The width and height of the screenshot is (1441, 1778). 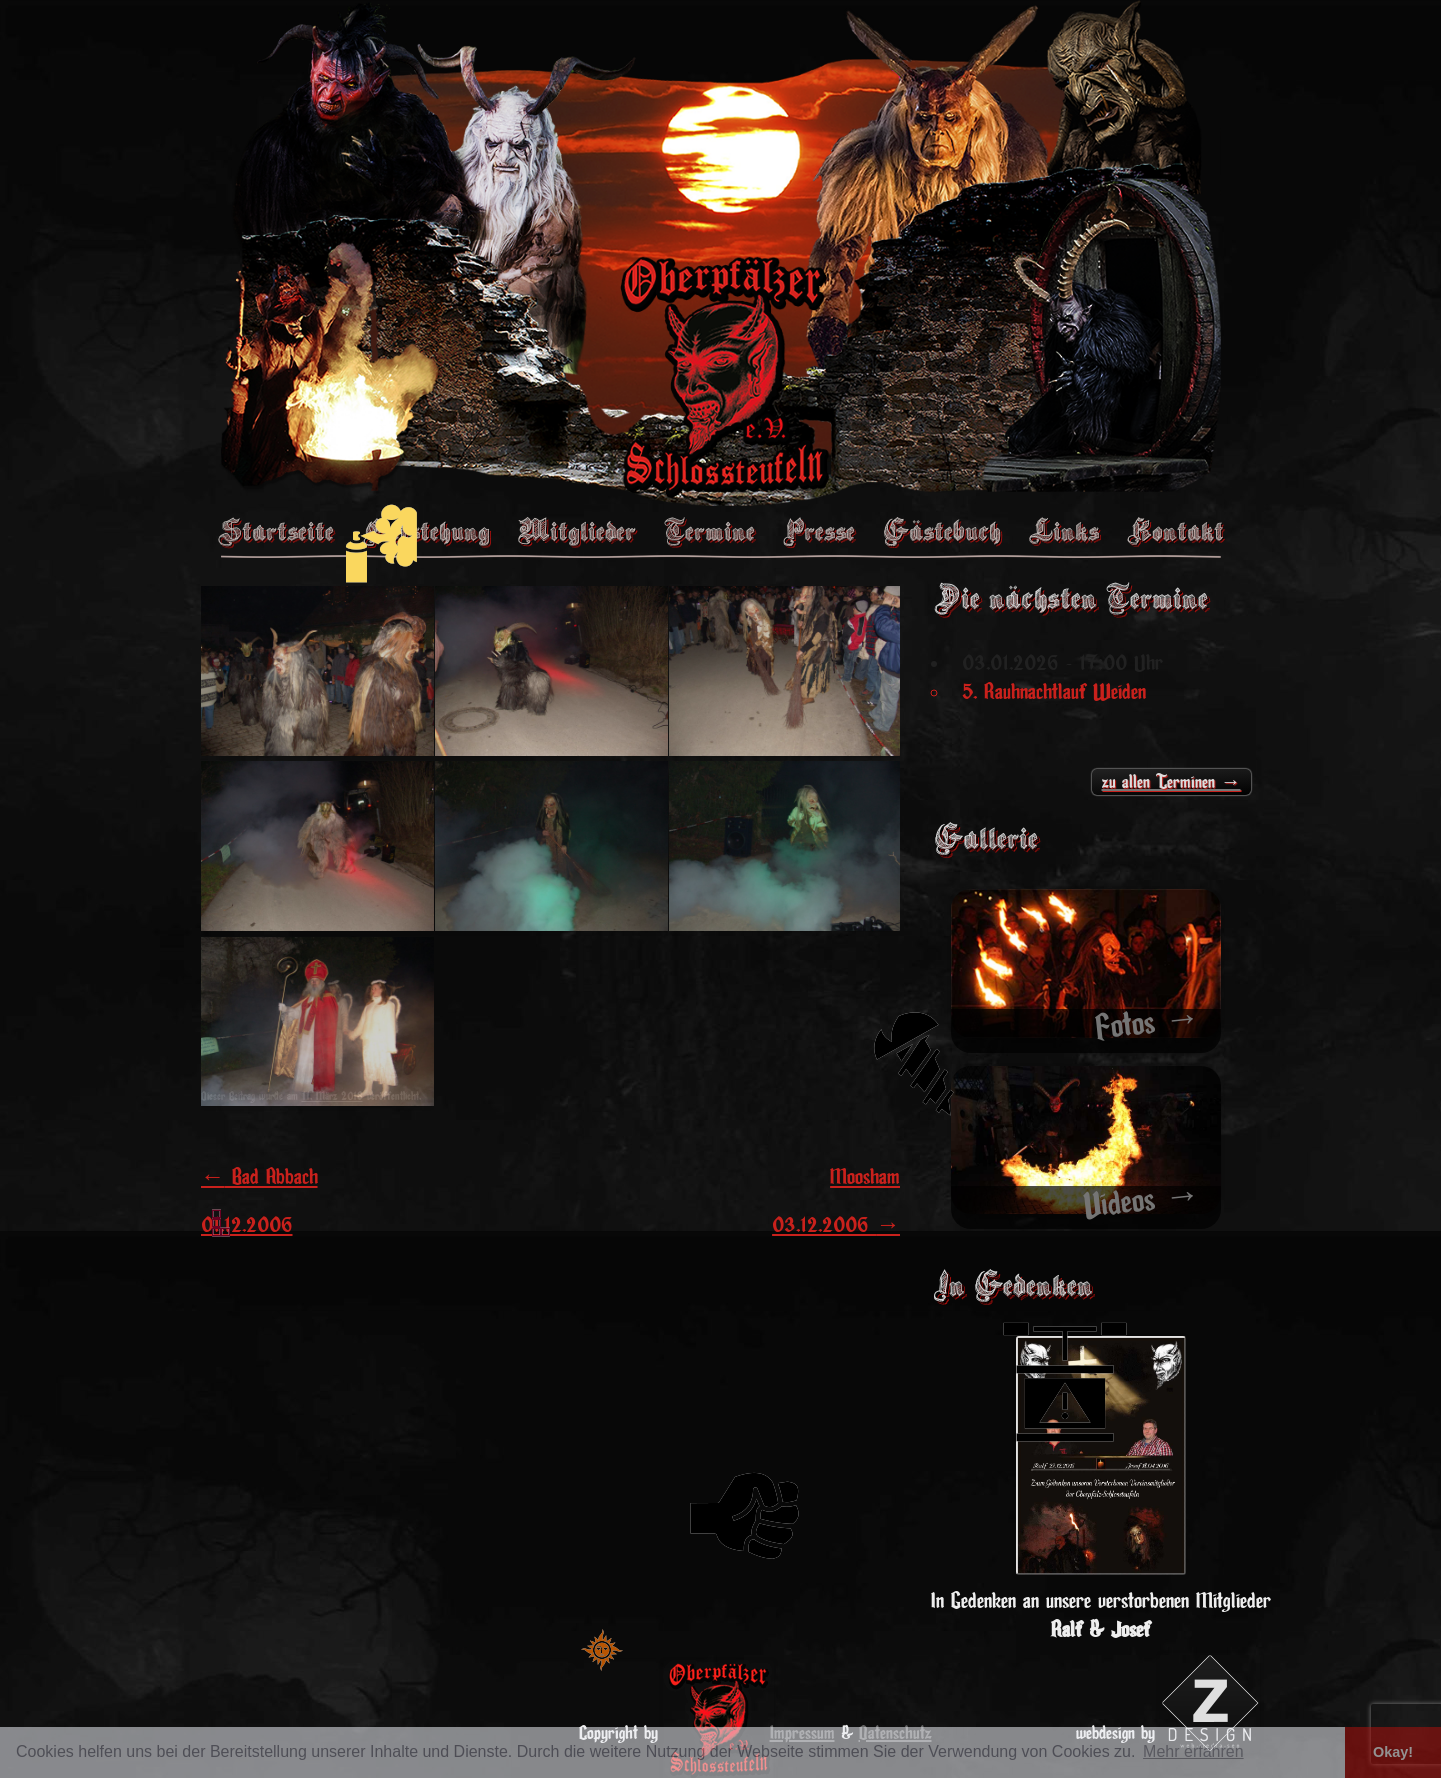 I want to click on rock move in a rock-paper-scissors game, so click(x=745, y=1509).